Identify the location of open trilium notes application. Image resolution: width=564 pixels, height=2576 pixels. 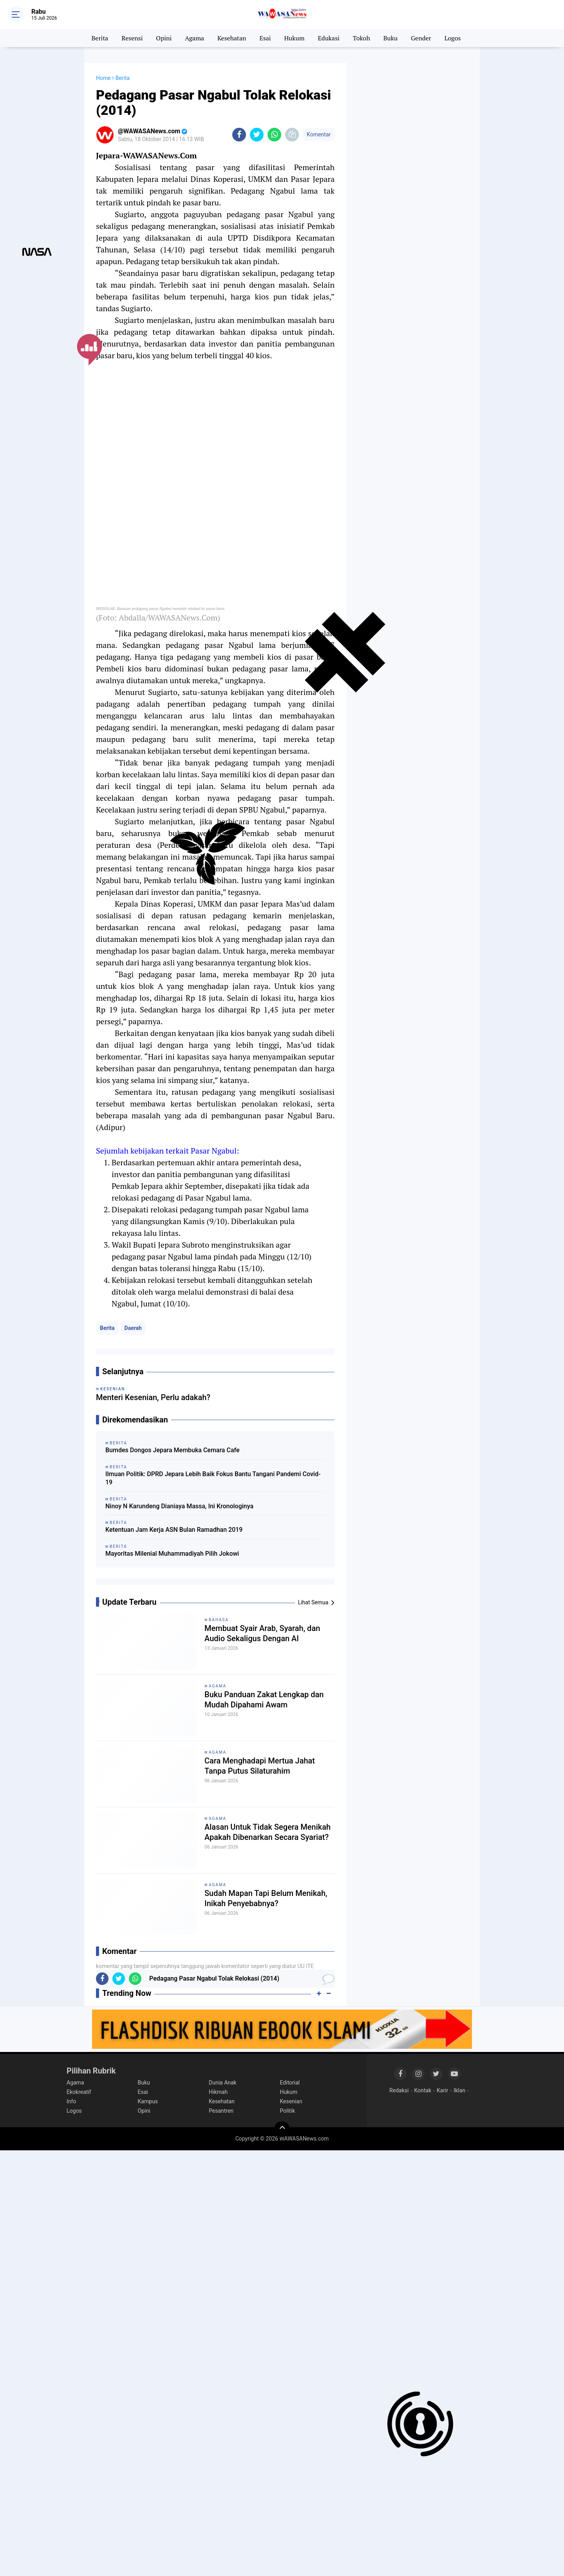
(208, 853).